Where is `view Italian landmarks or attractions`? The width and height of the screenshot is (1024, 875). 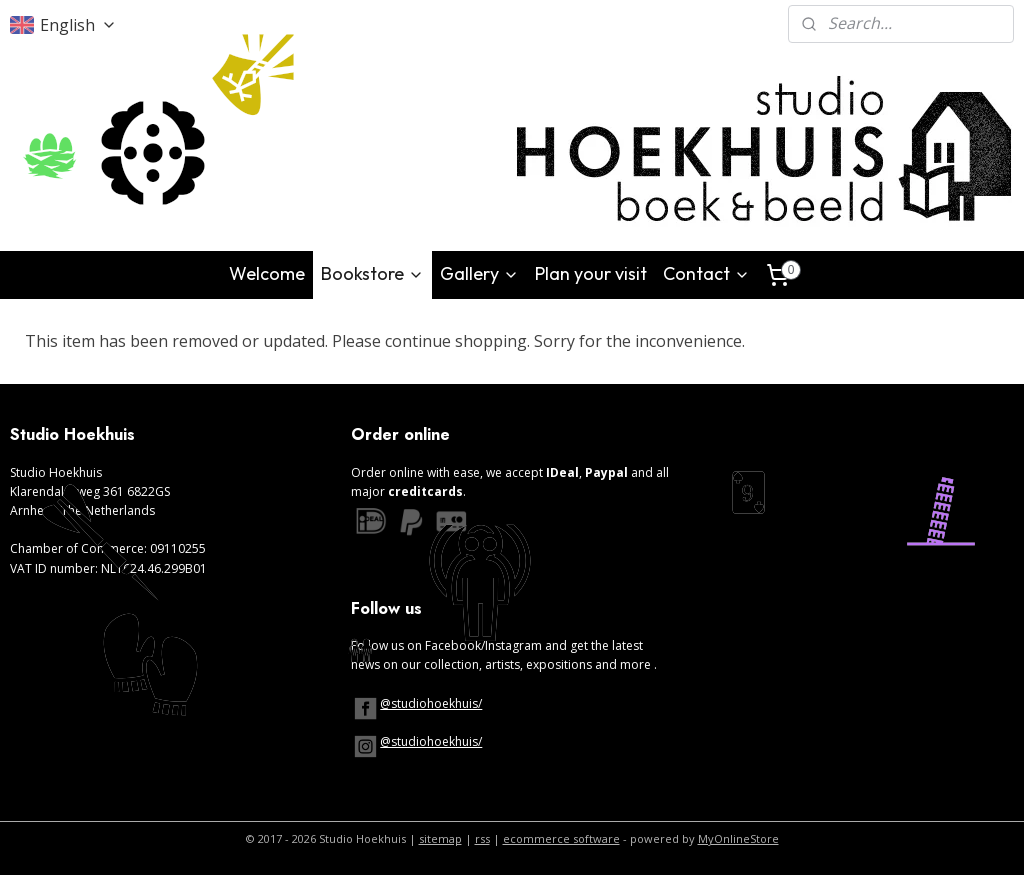 view Italian landmarks or attractions is located at coordinates (941, 511).